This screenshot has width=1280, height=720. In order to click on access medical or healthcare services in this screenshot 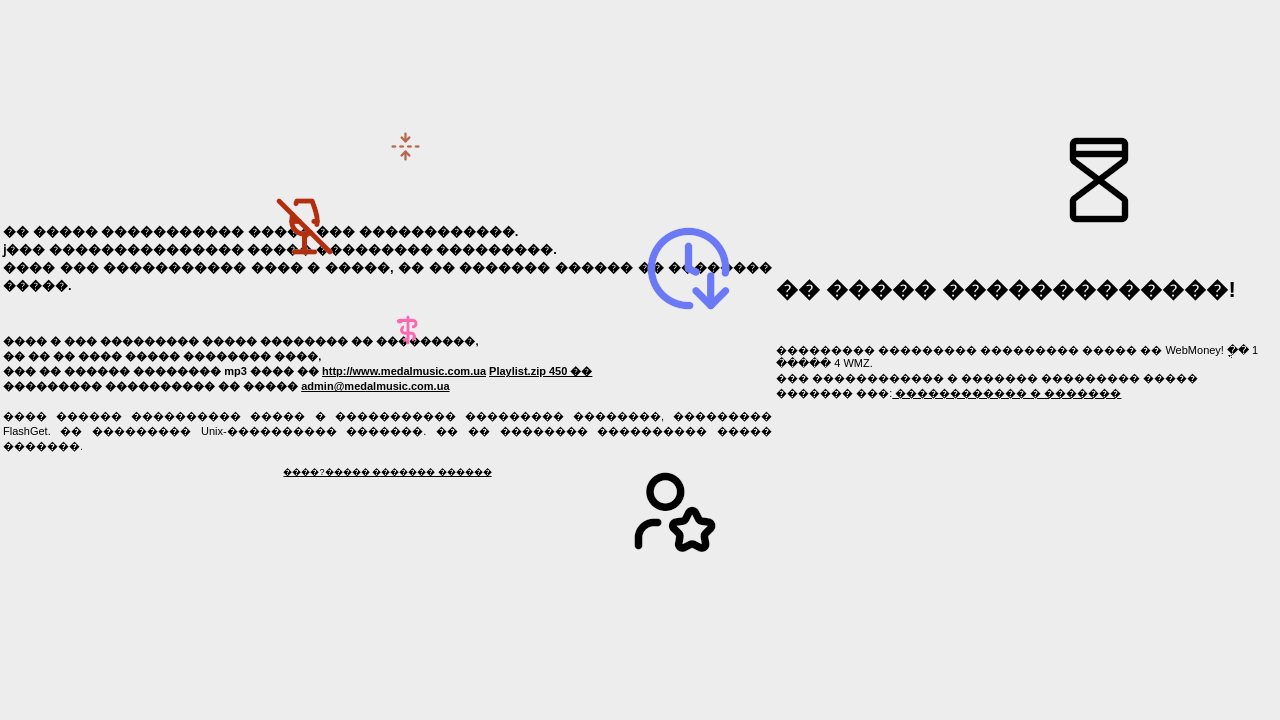, I will do `click(408, 330)`.